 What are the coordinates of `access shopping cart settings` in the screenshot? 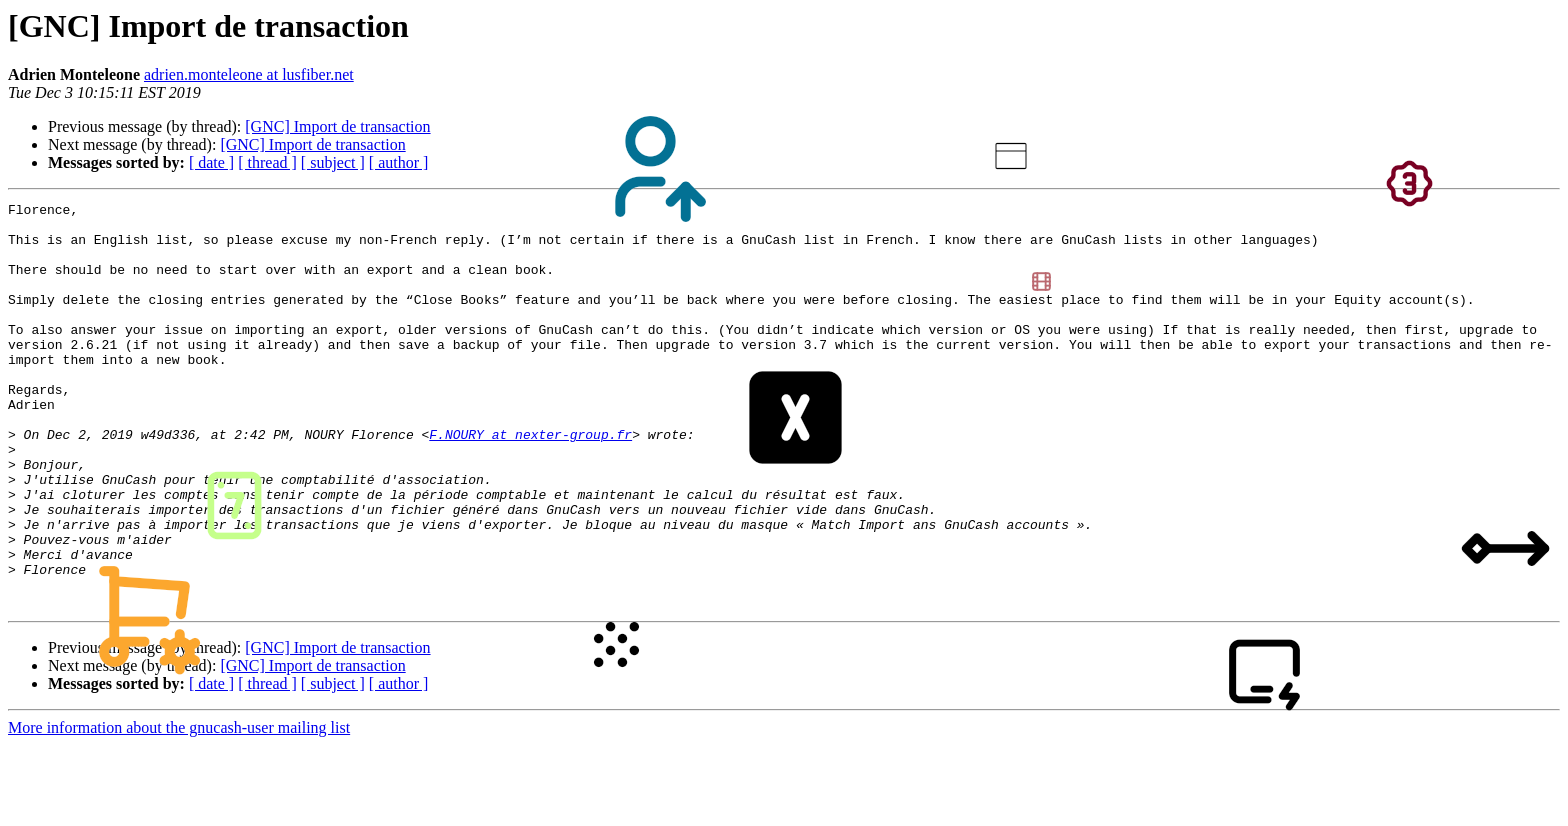 It's located at (144, 616).